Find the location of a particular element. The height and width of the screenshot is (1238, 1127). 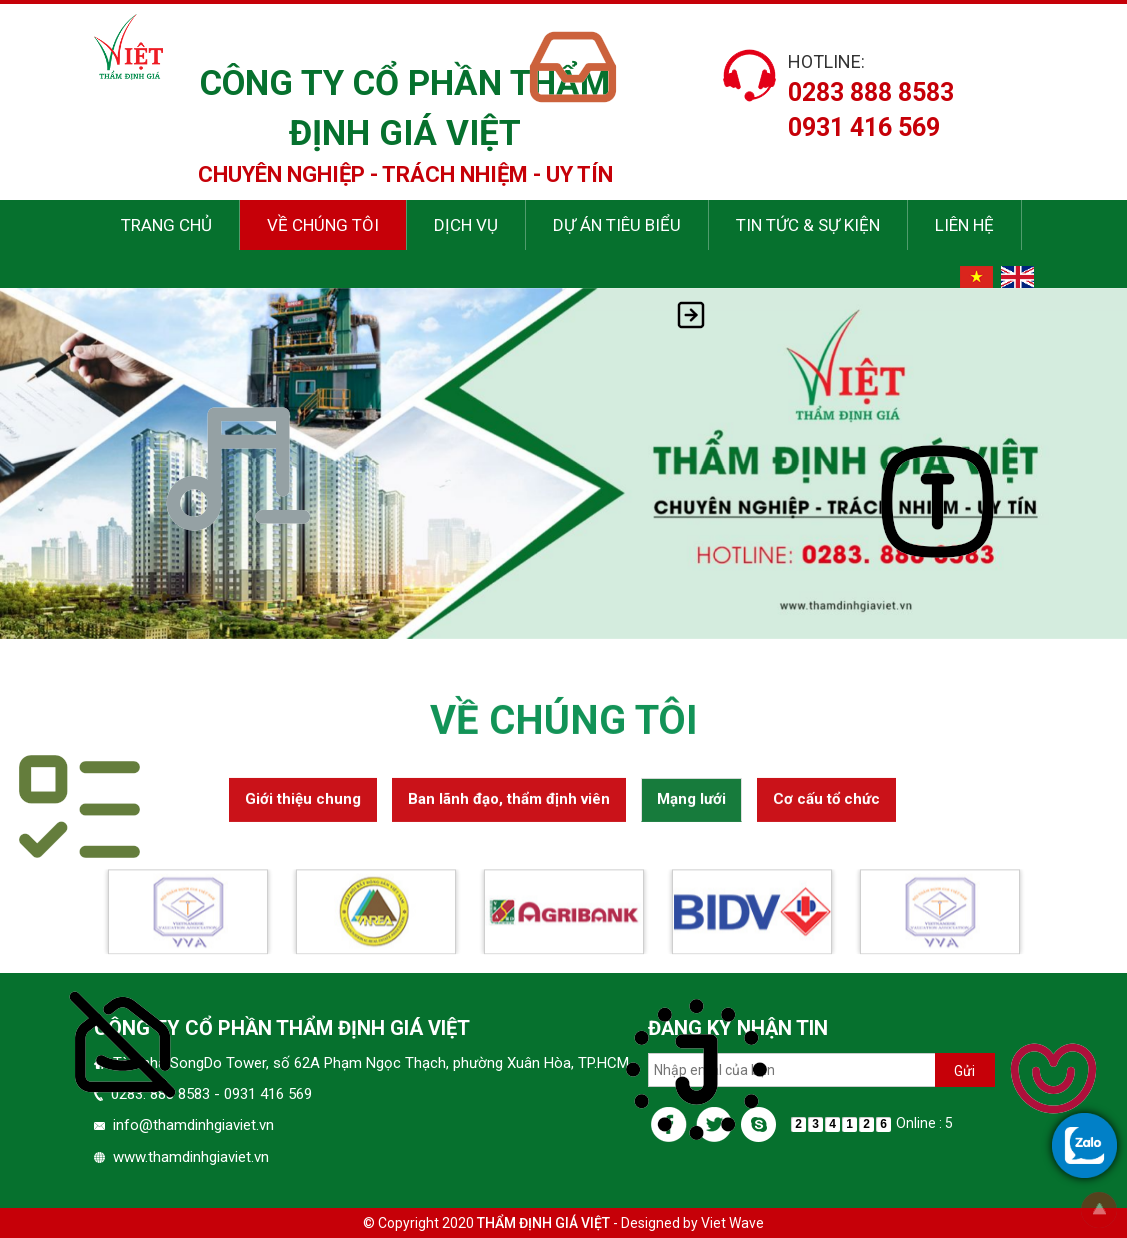

view your inbox is located at coordinates (573, 67).